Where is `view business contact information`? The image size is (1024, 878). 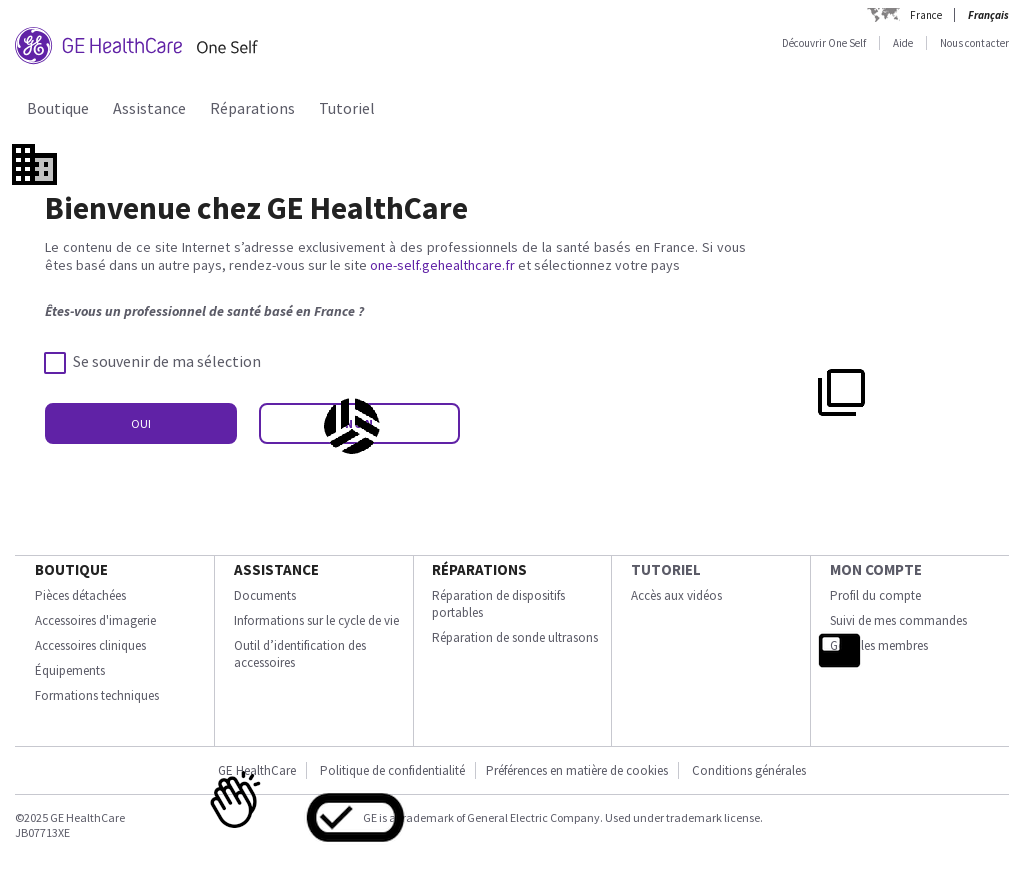
view business contact information is located at coordinates (34, 164).